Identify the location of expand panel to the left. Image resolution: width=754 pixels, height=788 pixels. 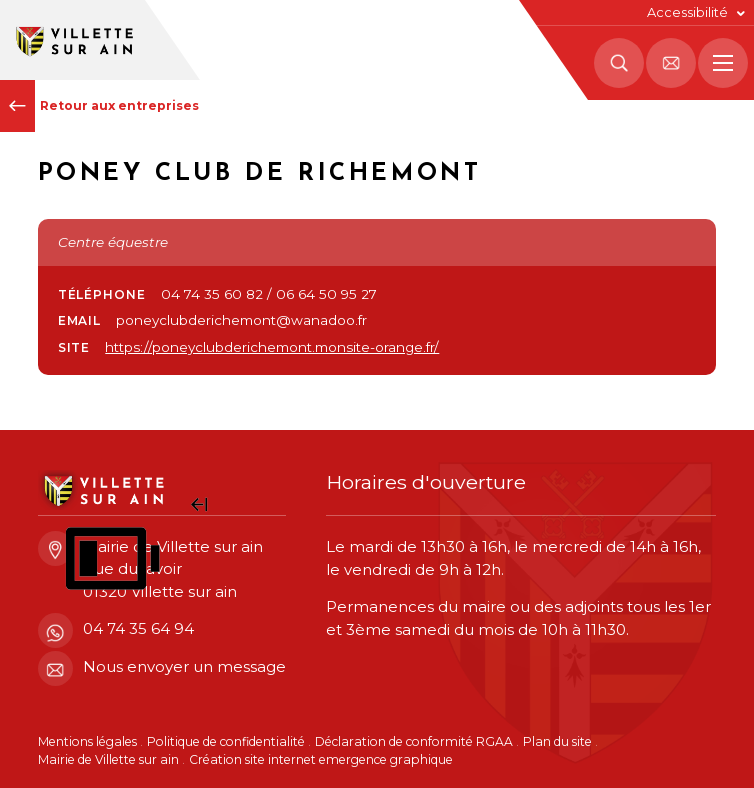
(199, 504).